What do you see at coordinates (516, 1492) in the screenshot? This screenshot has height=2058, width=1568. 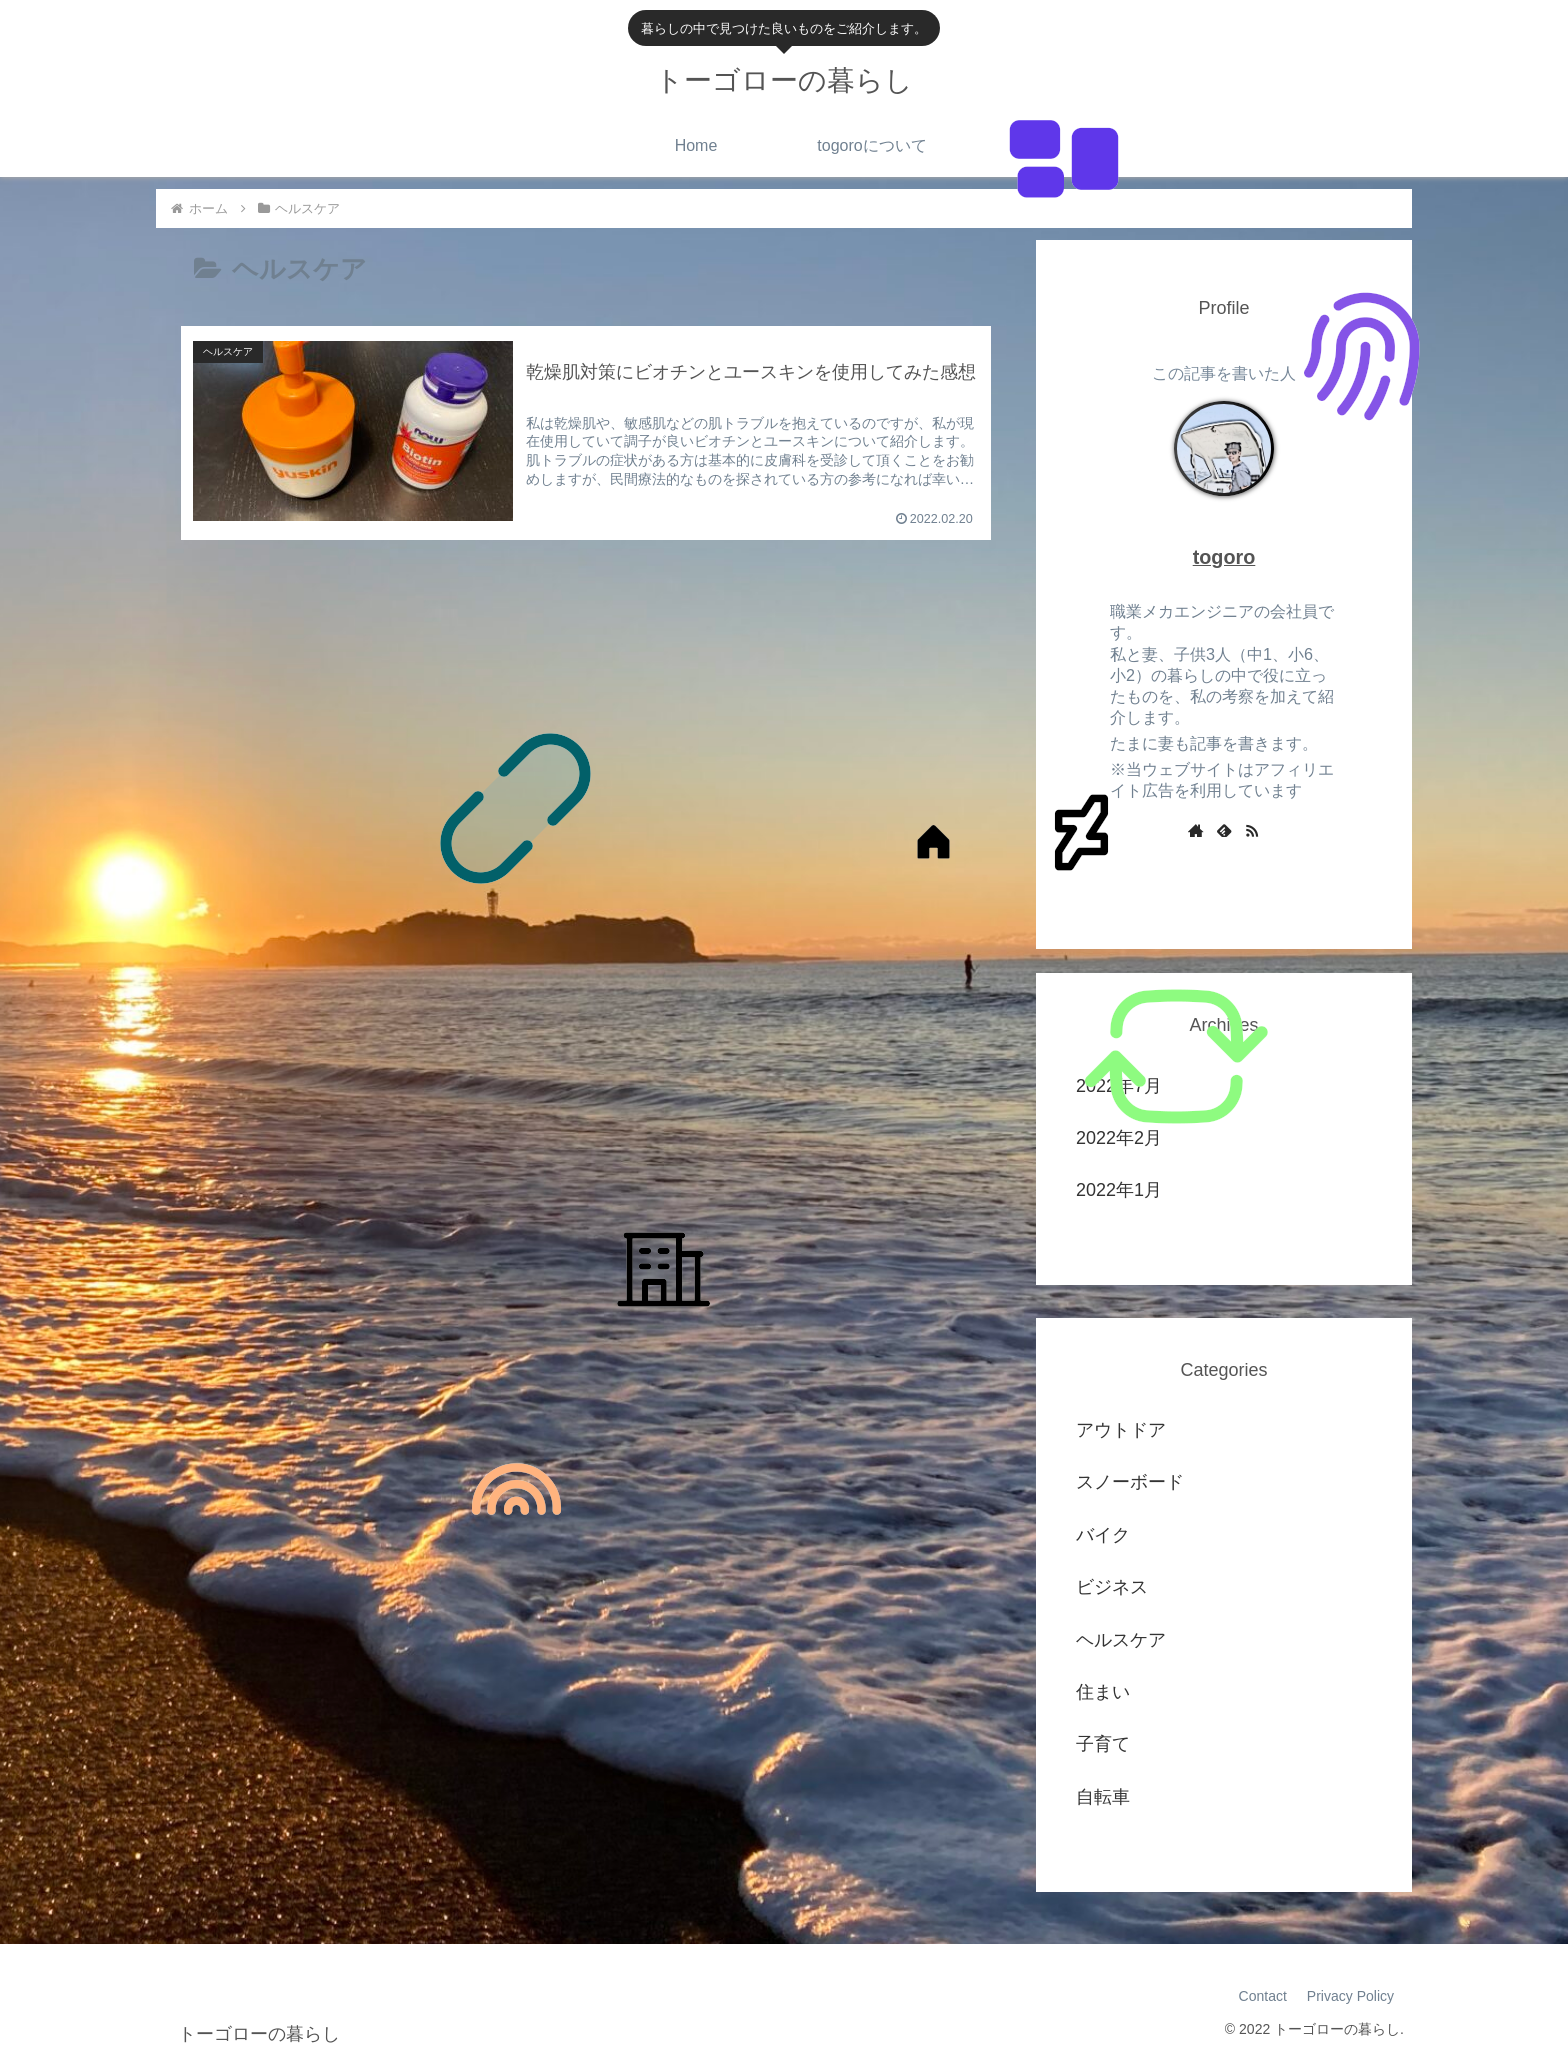 I see `indicates weather conditions showing a rainbow` at bounding box center [516, 1492].